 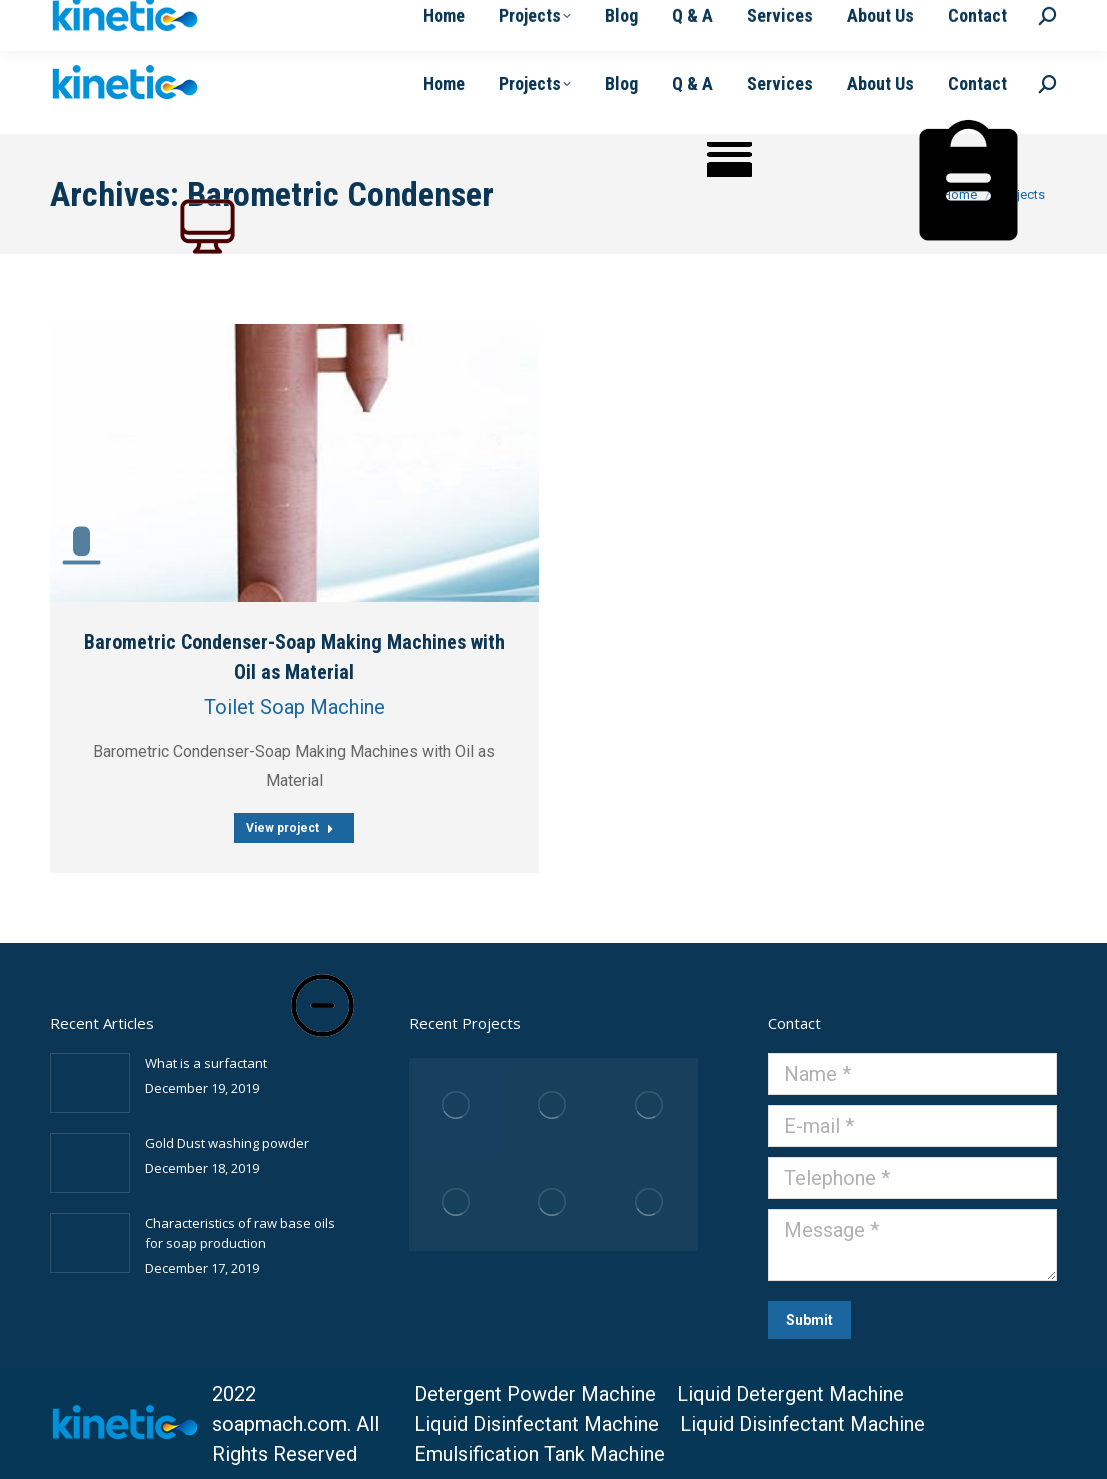 What do you see at coordinates (968, 182) in the screenshot?
I see `view clipboard contents` at bounding box center [968, 182].